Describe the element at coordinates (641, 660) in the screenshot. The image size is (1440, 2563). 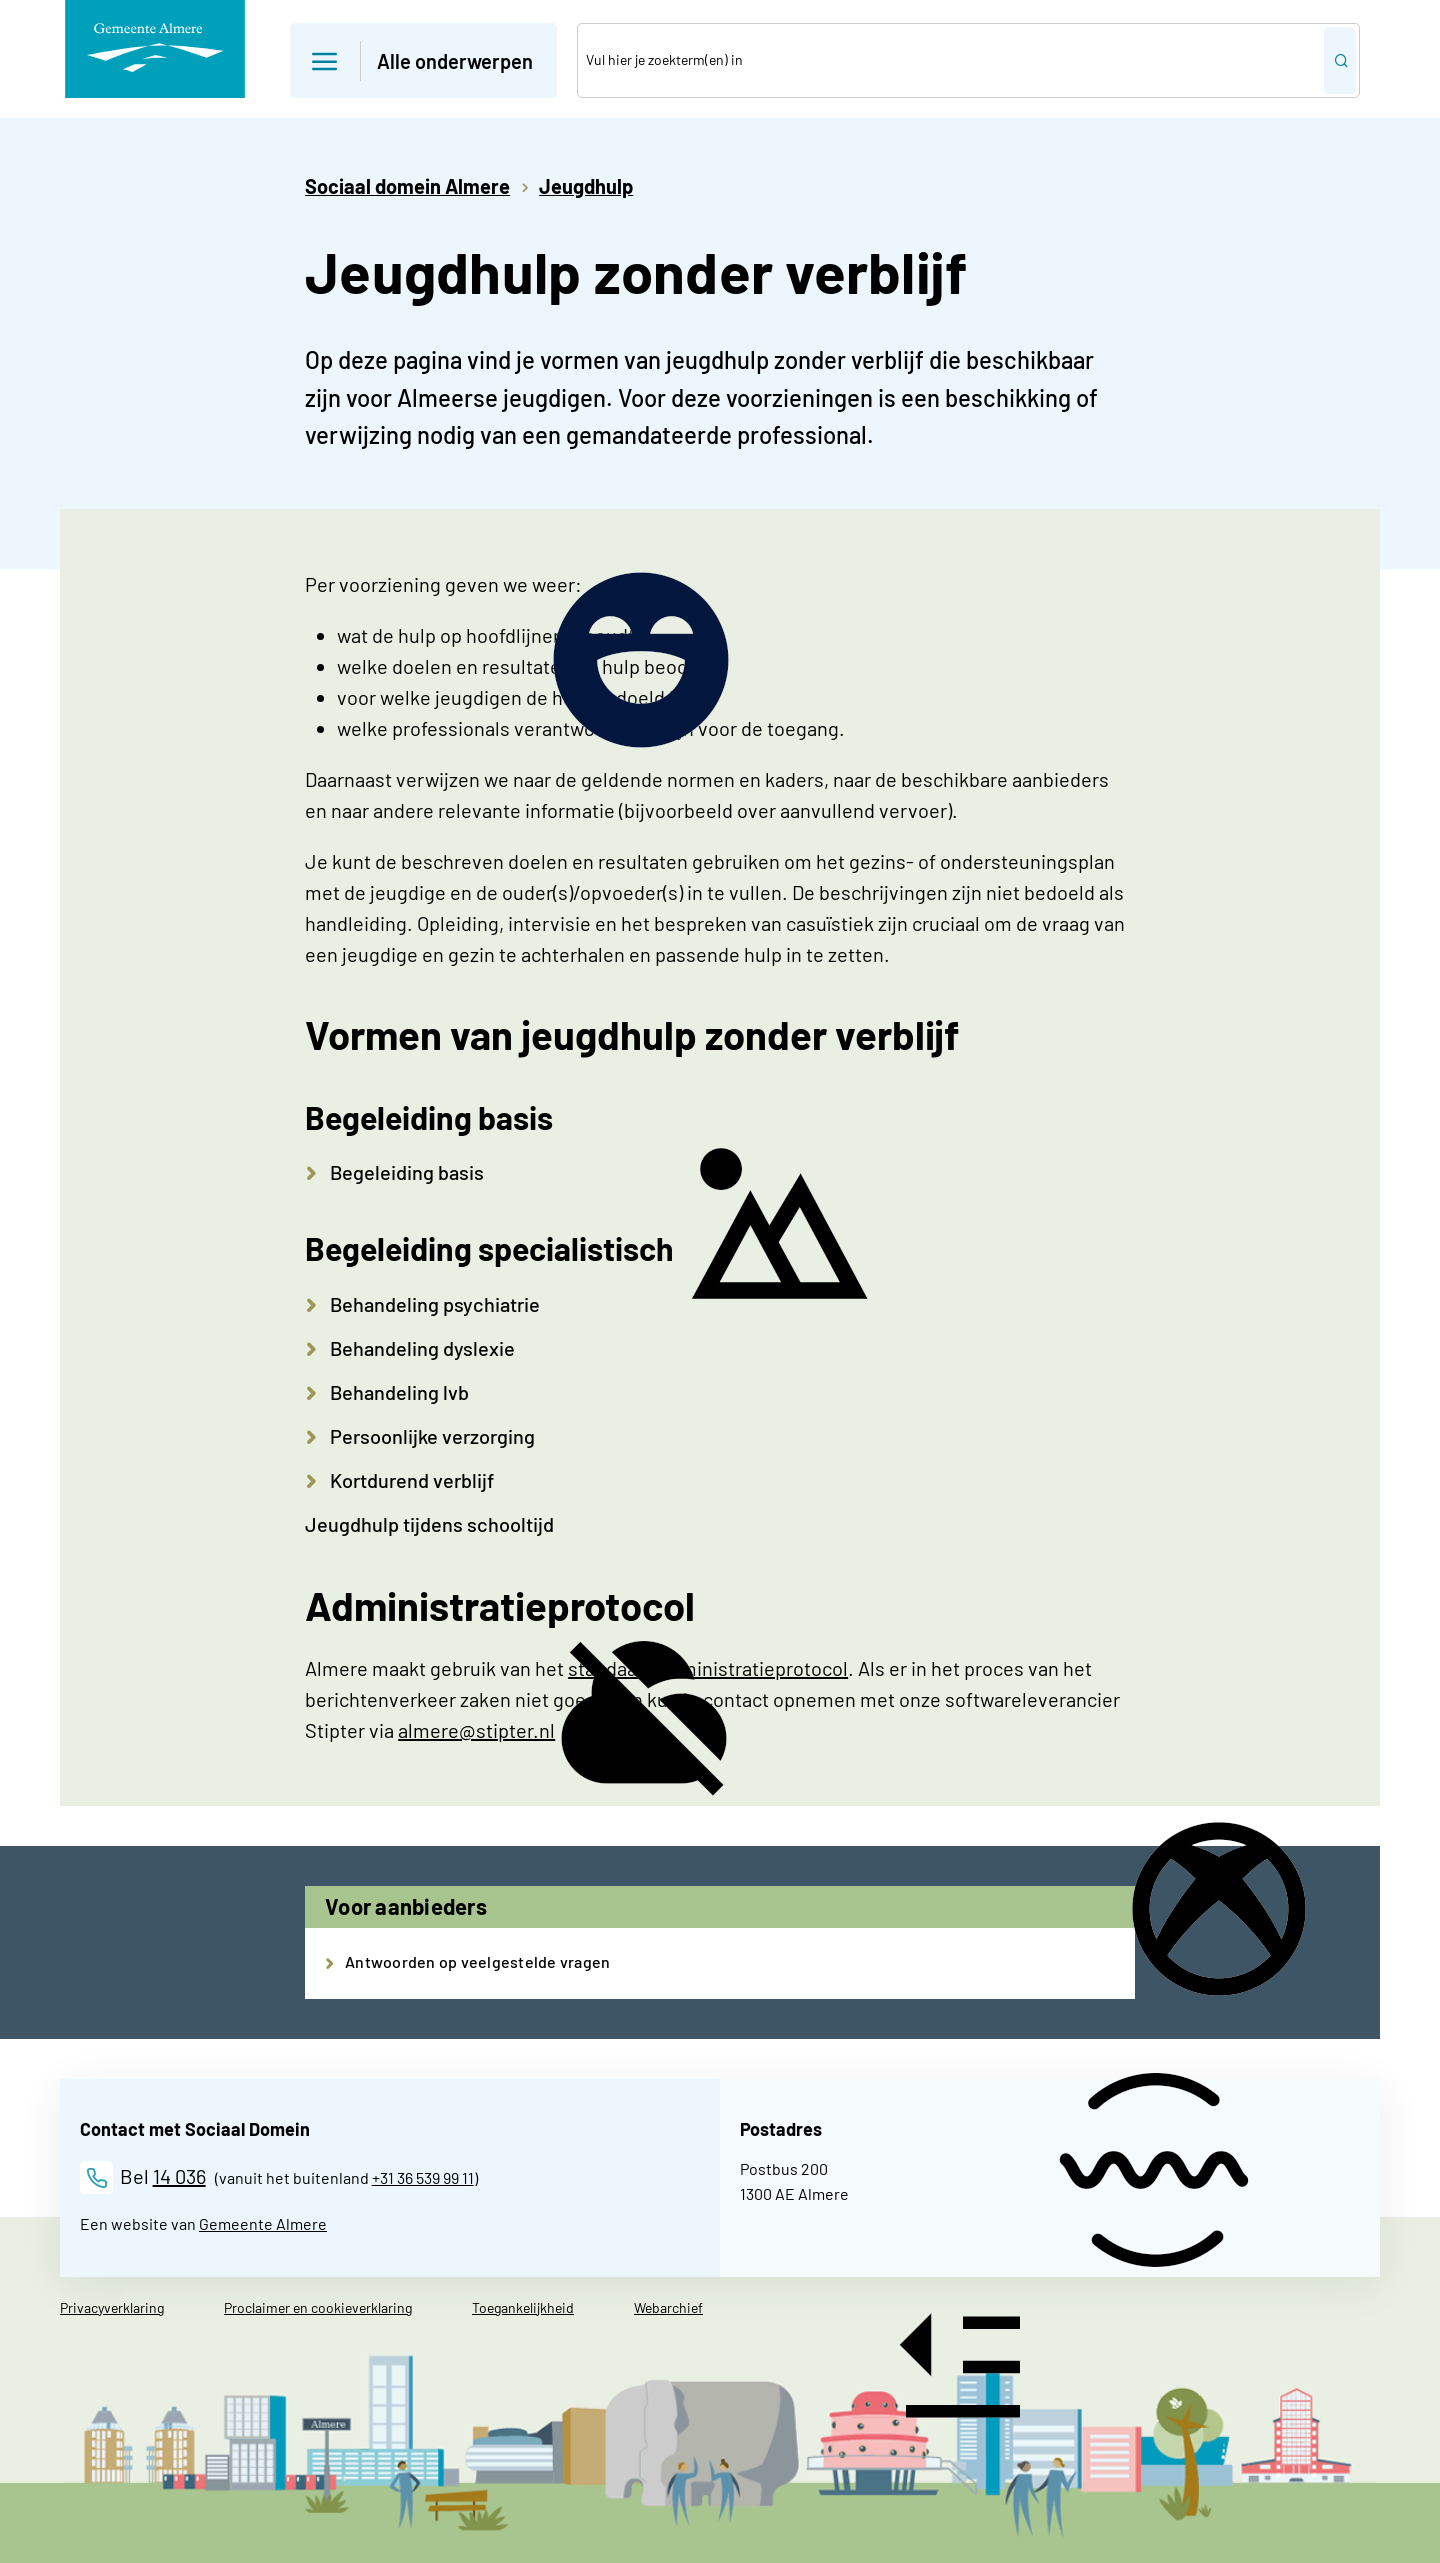
I see `react with laughter to a message` at that location.